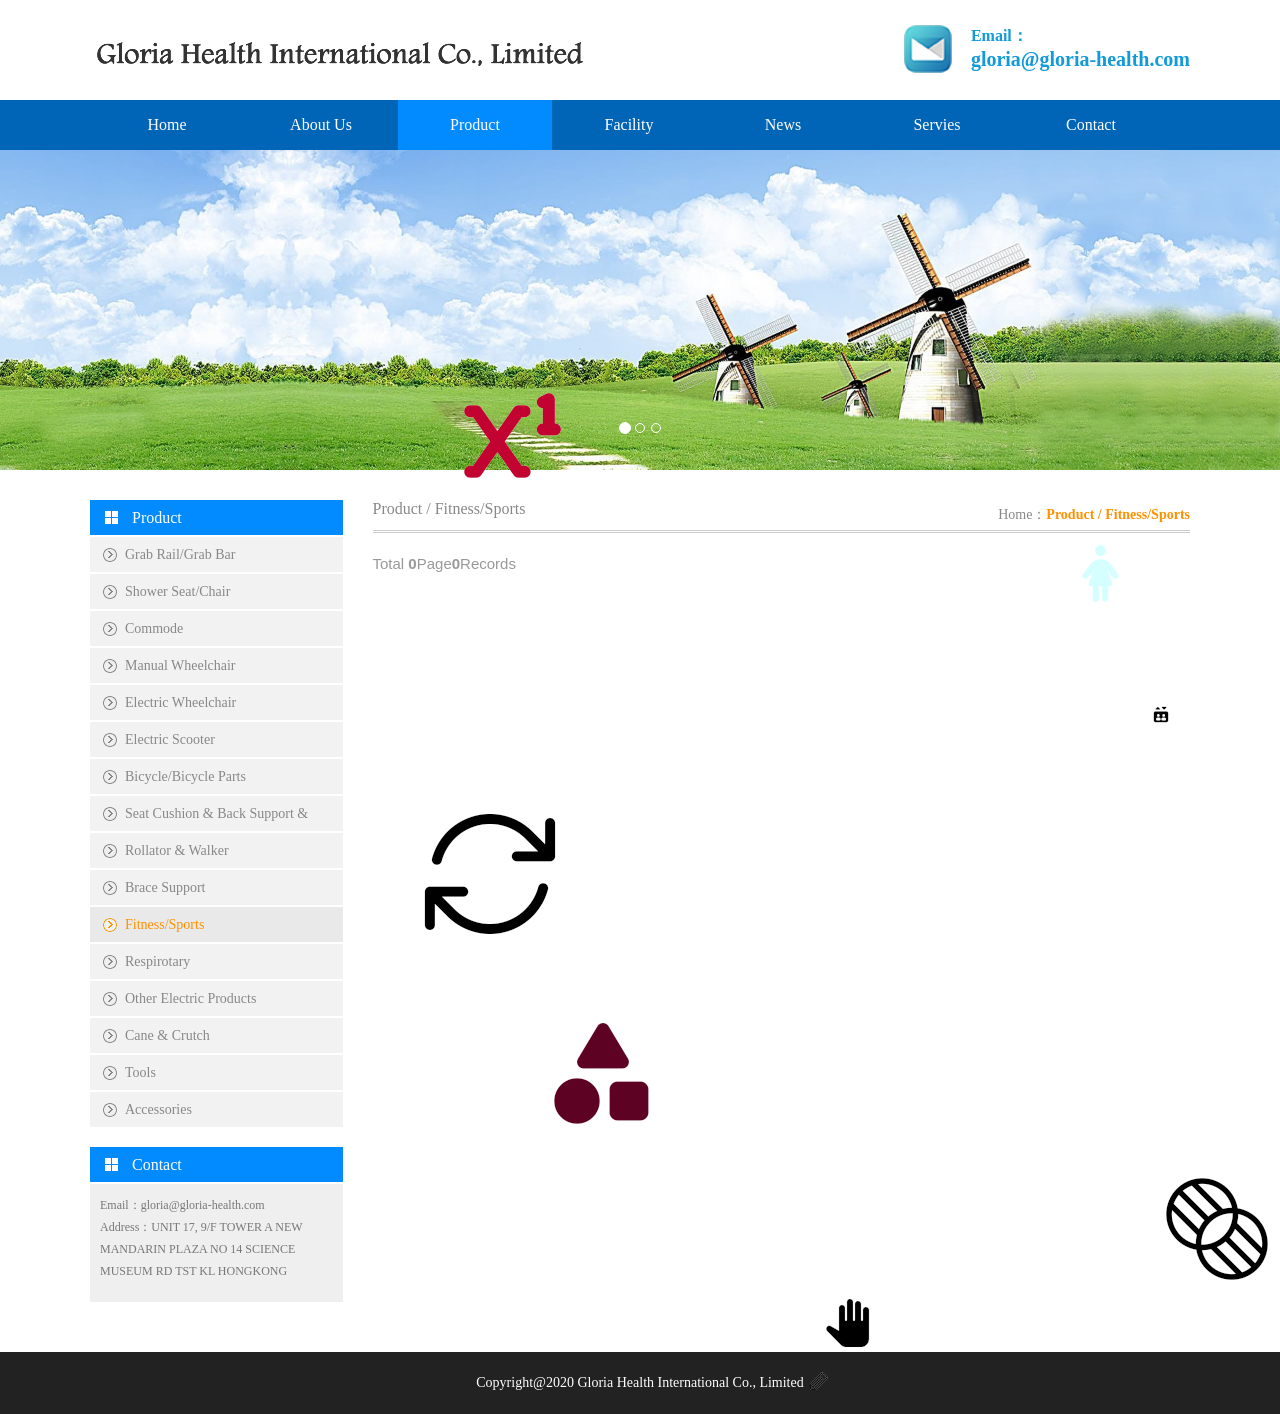 Image resolution: width=1280 pixels, height=1414 pixels. Describe the element at coordinates (490, 874) in the screenshot. I see `refresh or reload content` at that location.